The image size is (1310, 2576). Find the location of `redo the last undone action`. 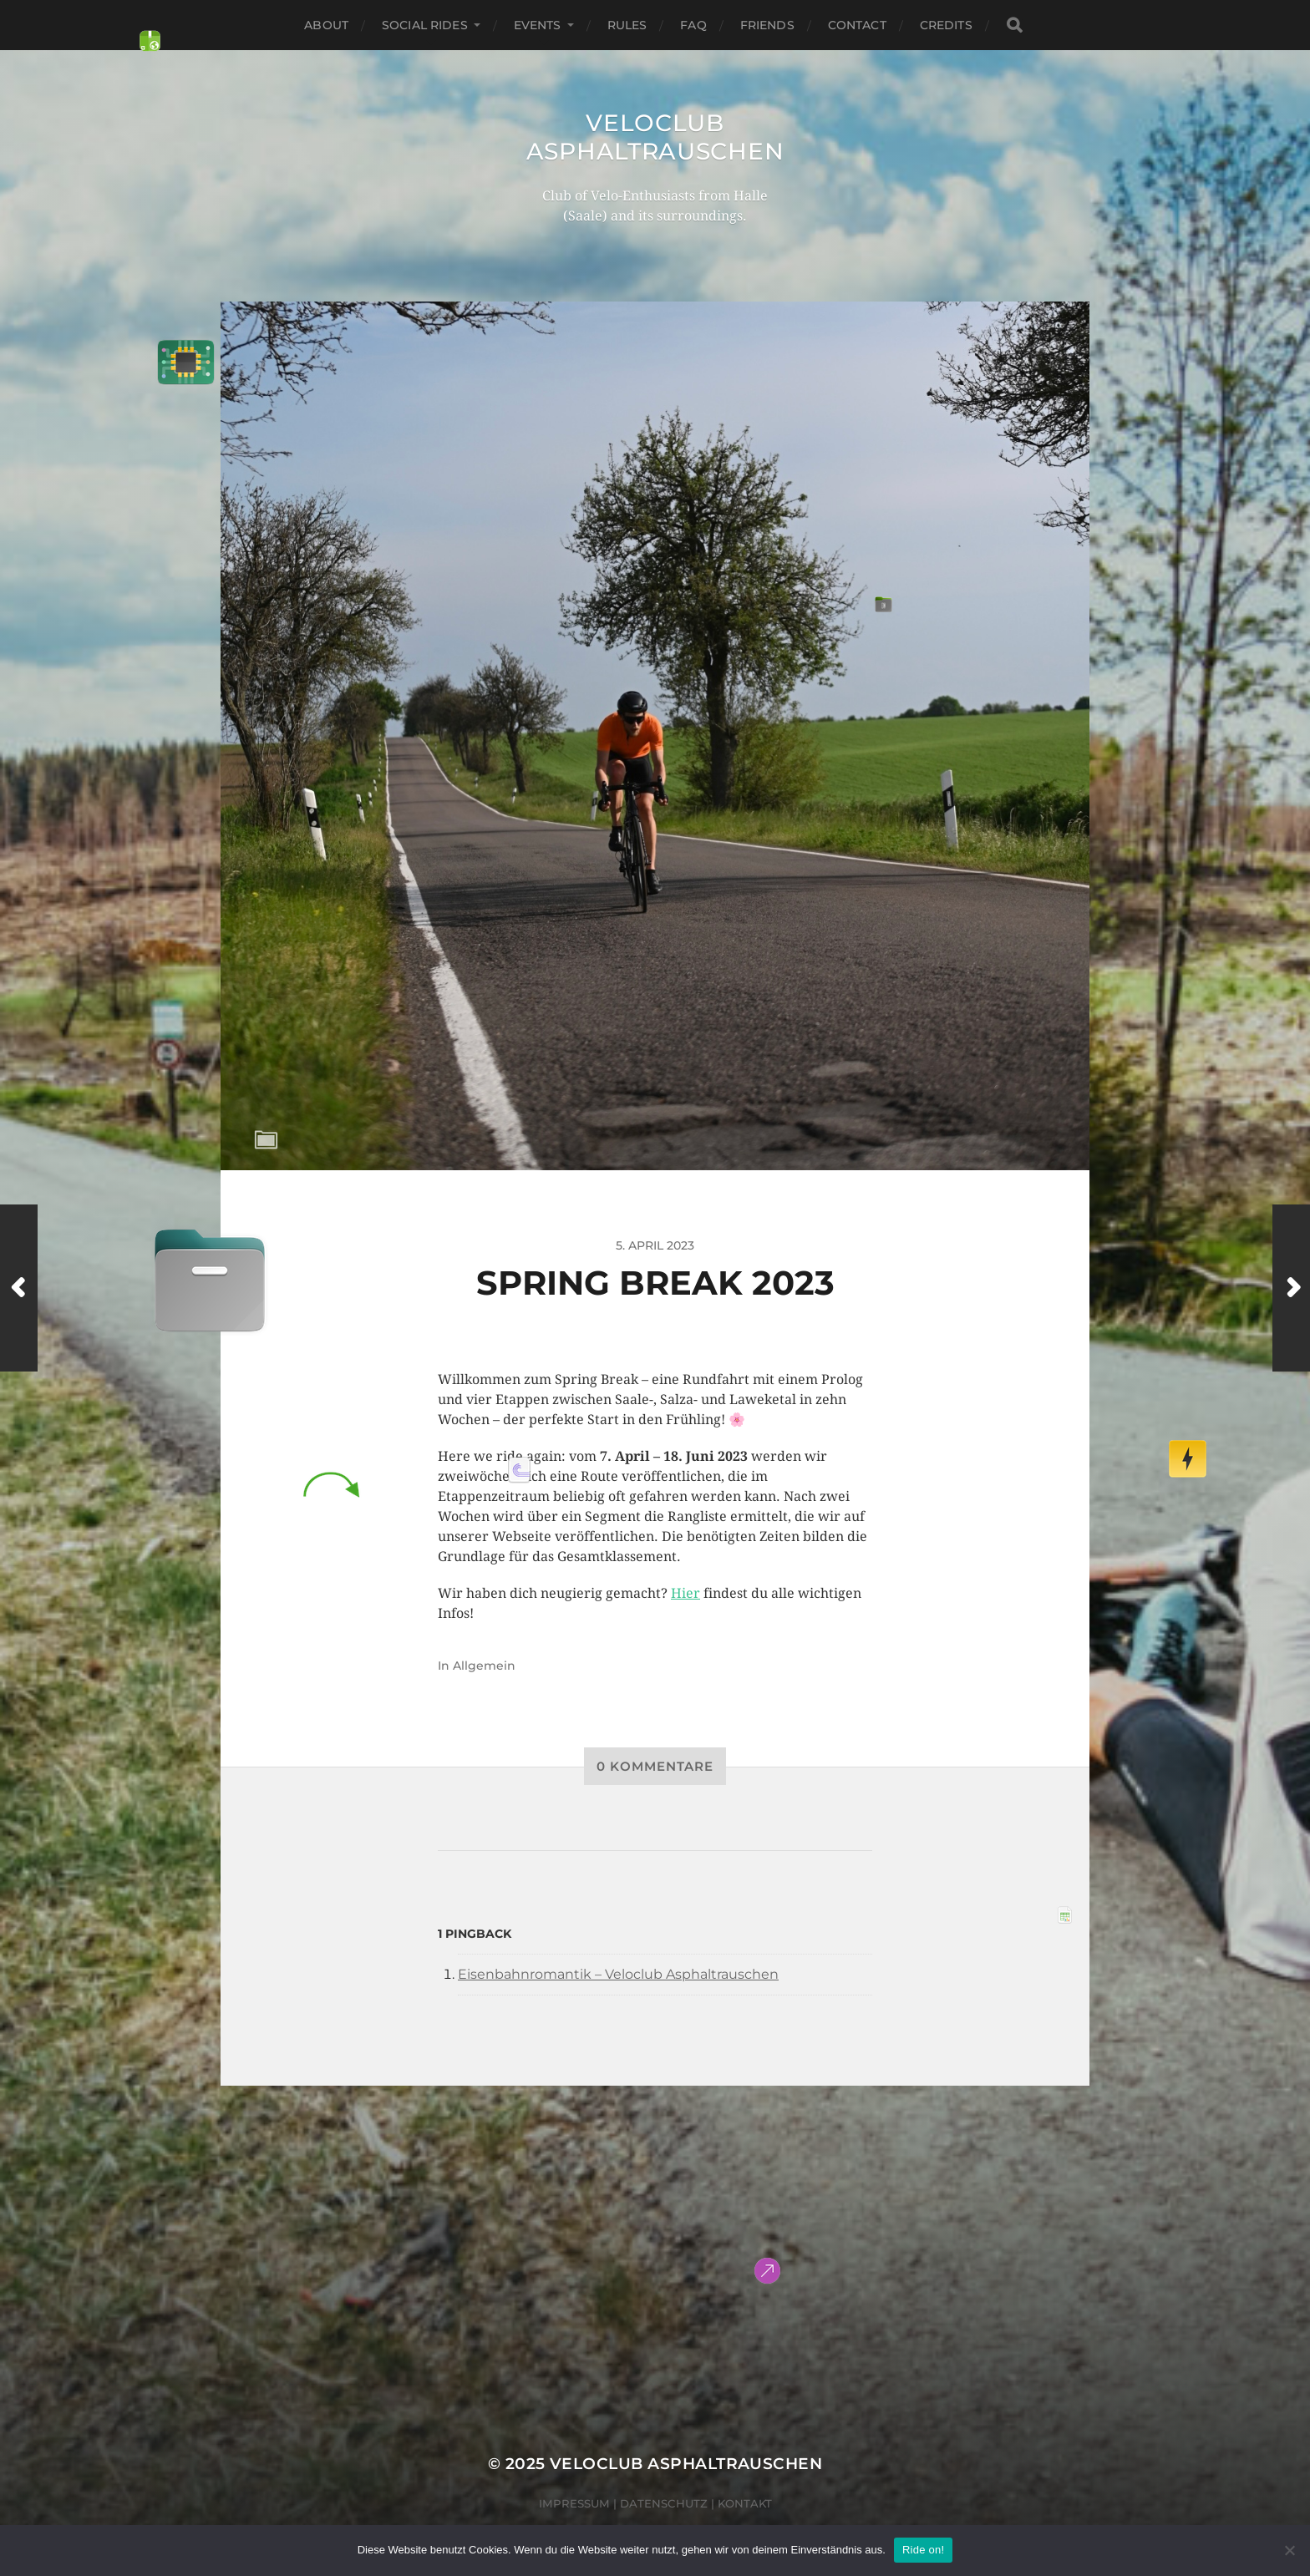

redo the last undone action is located at coordinates (332, 1484).